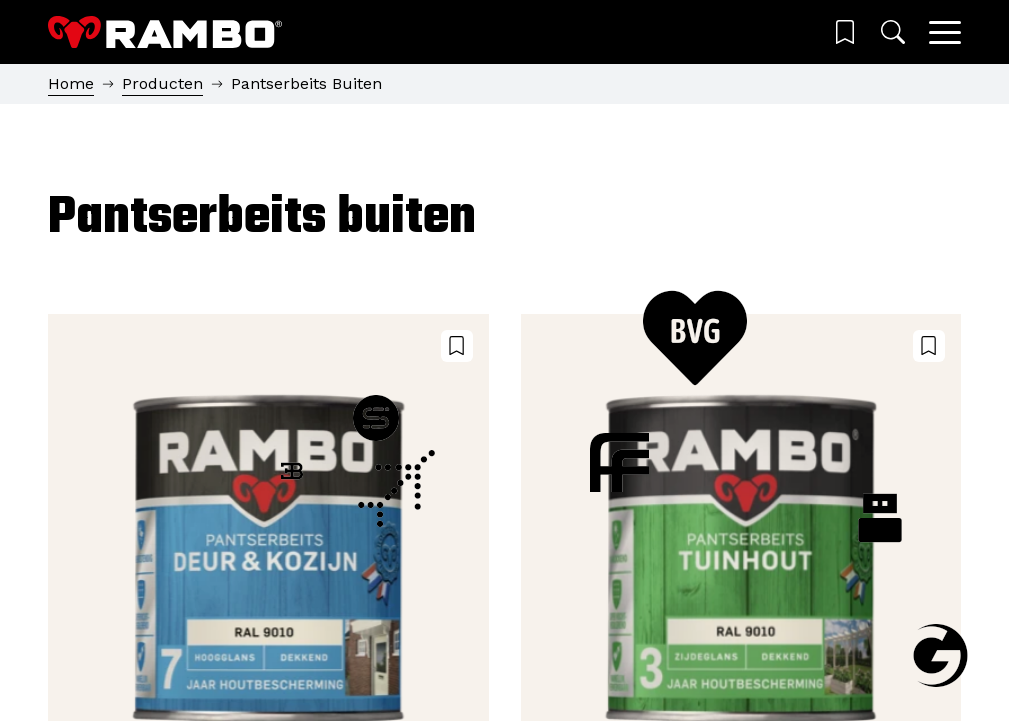  What do you see at coordinates (695, 338) in the screenshot?
I see `BVG (Berlin public transit) app or service` at bounding box center [695, 338].